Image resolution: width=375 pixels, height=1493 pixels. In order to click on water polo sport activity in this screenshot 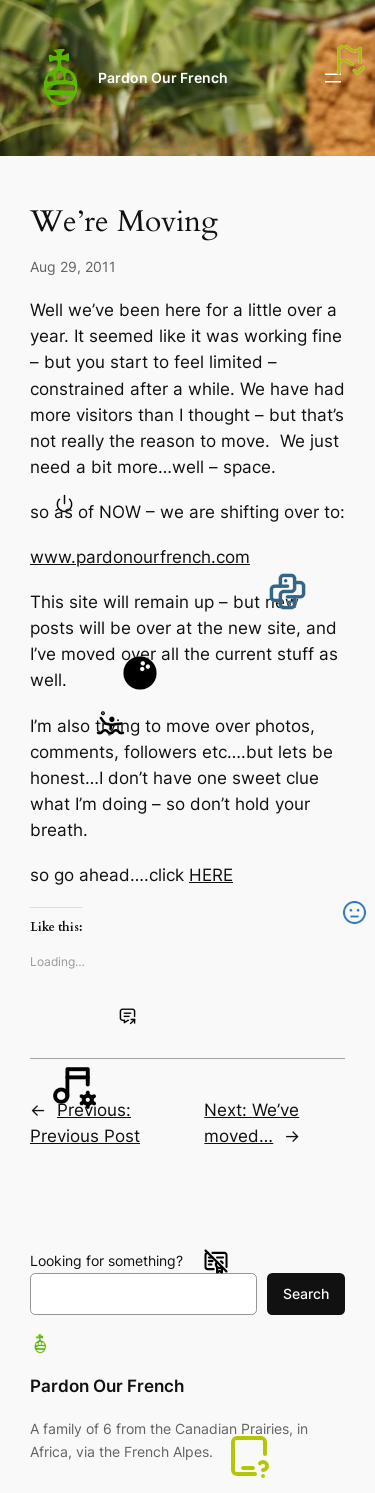, I will do `click(110, 723)`.